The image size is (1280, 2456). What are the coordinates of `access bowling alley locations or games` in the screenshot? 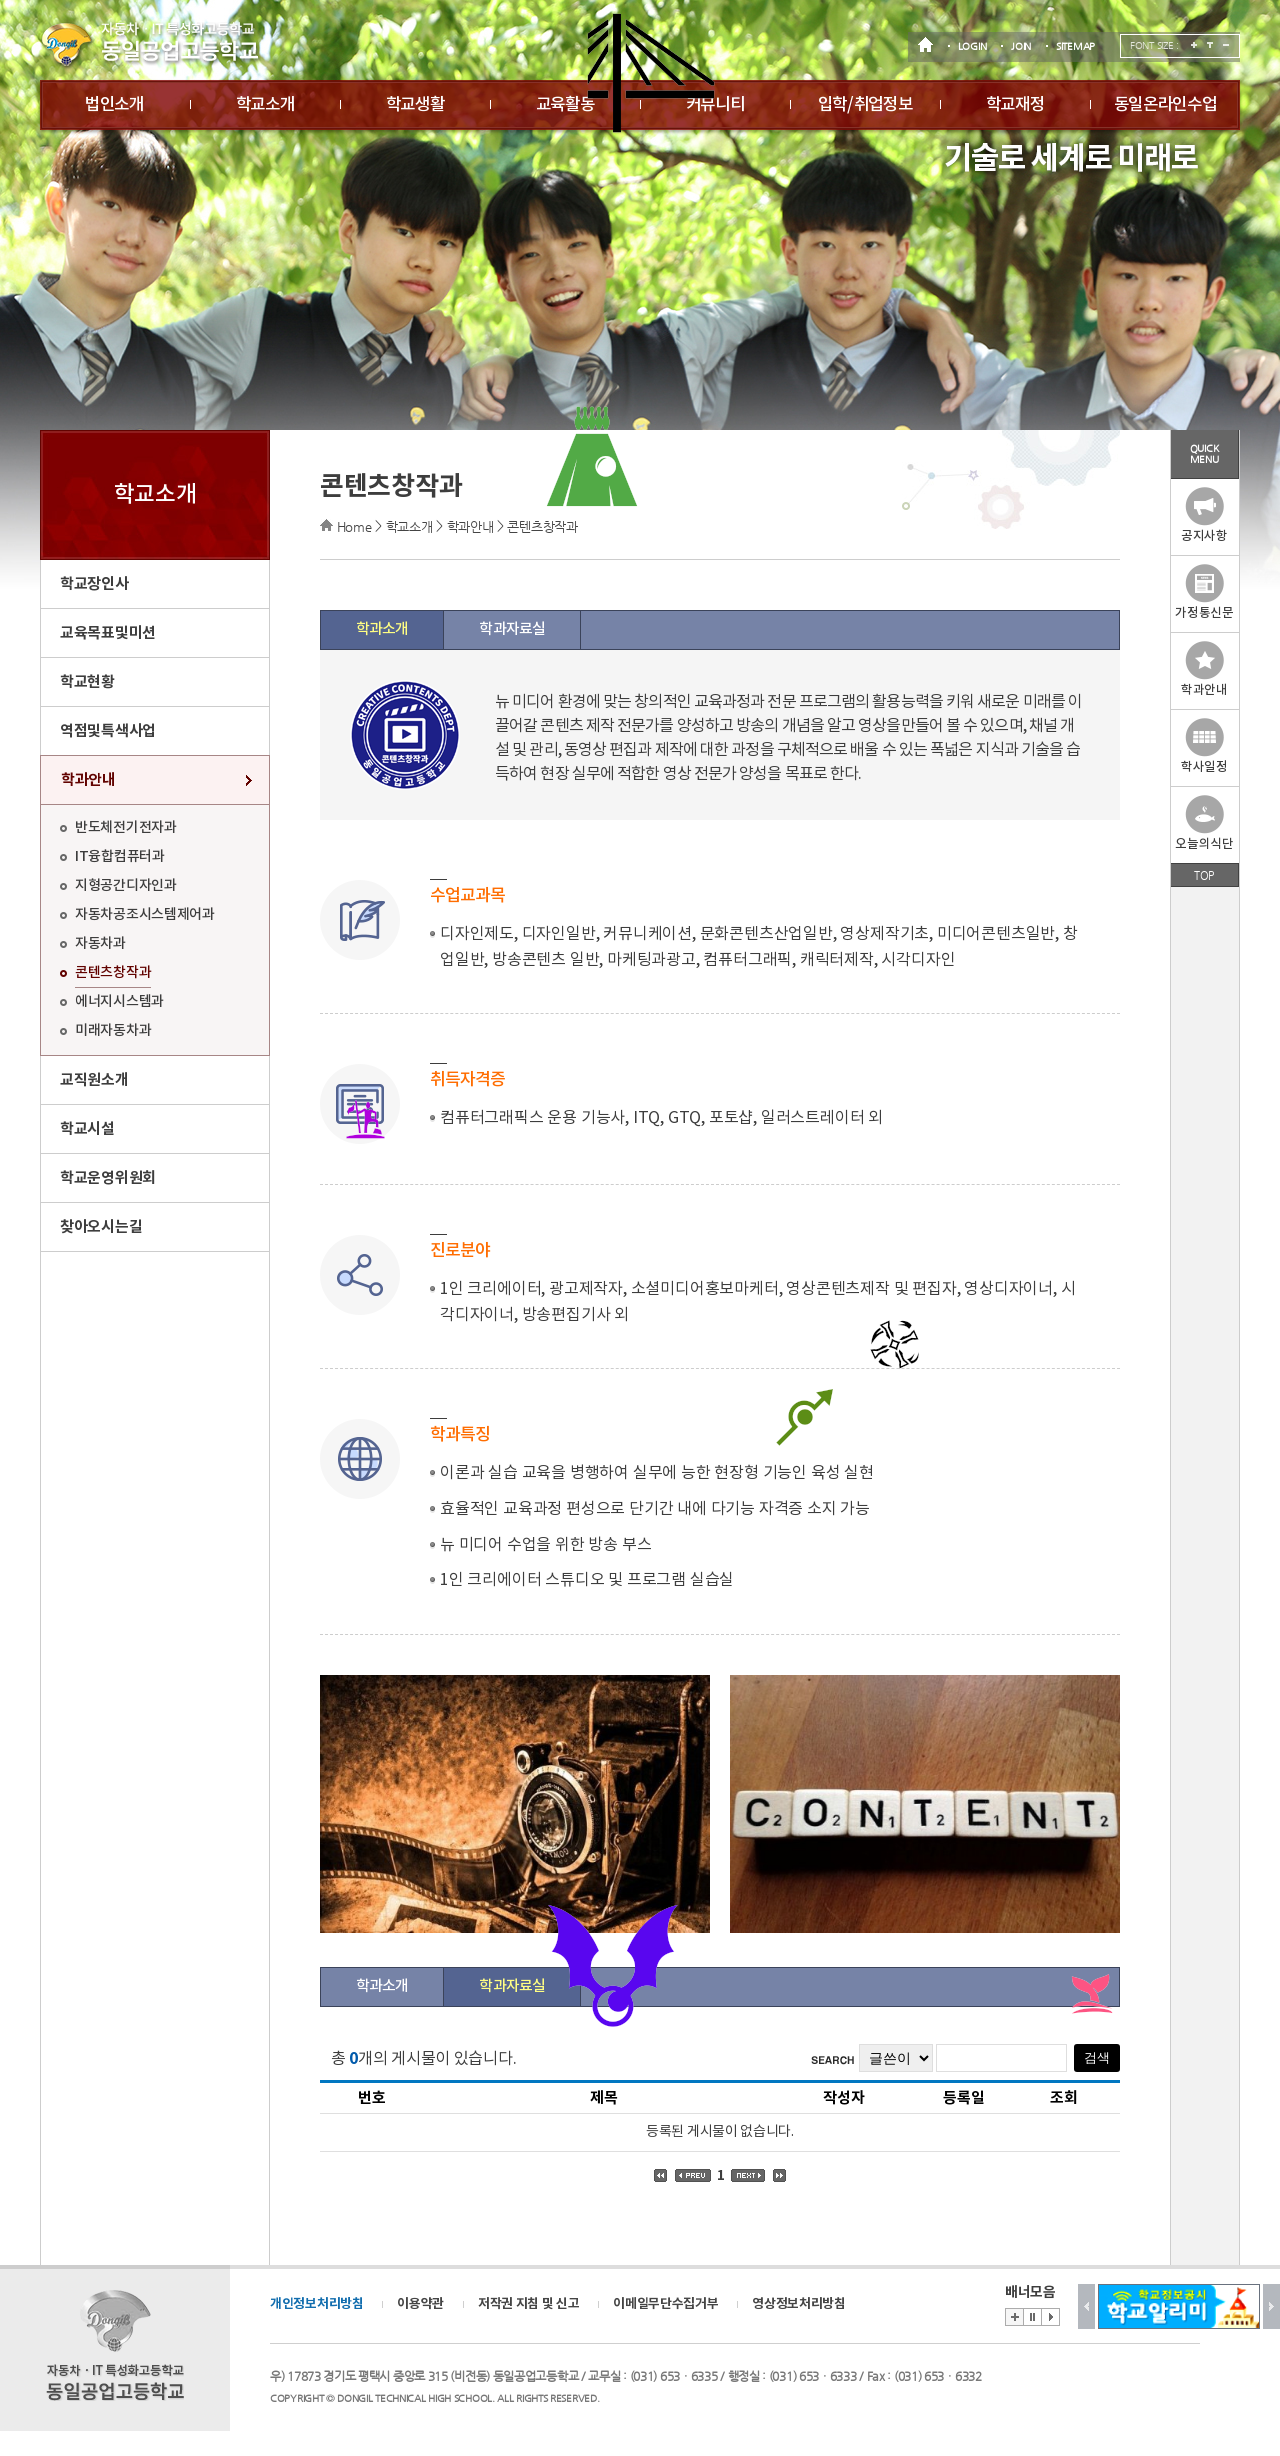 It's located at (592, 456).